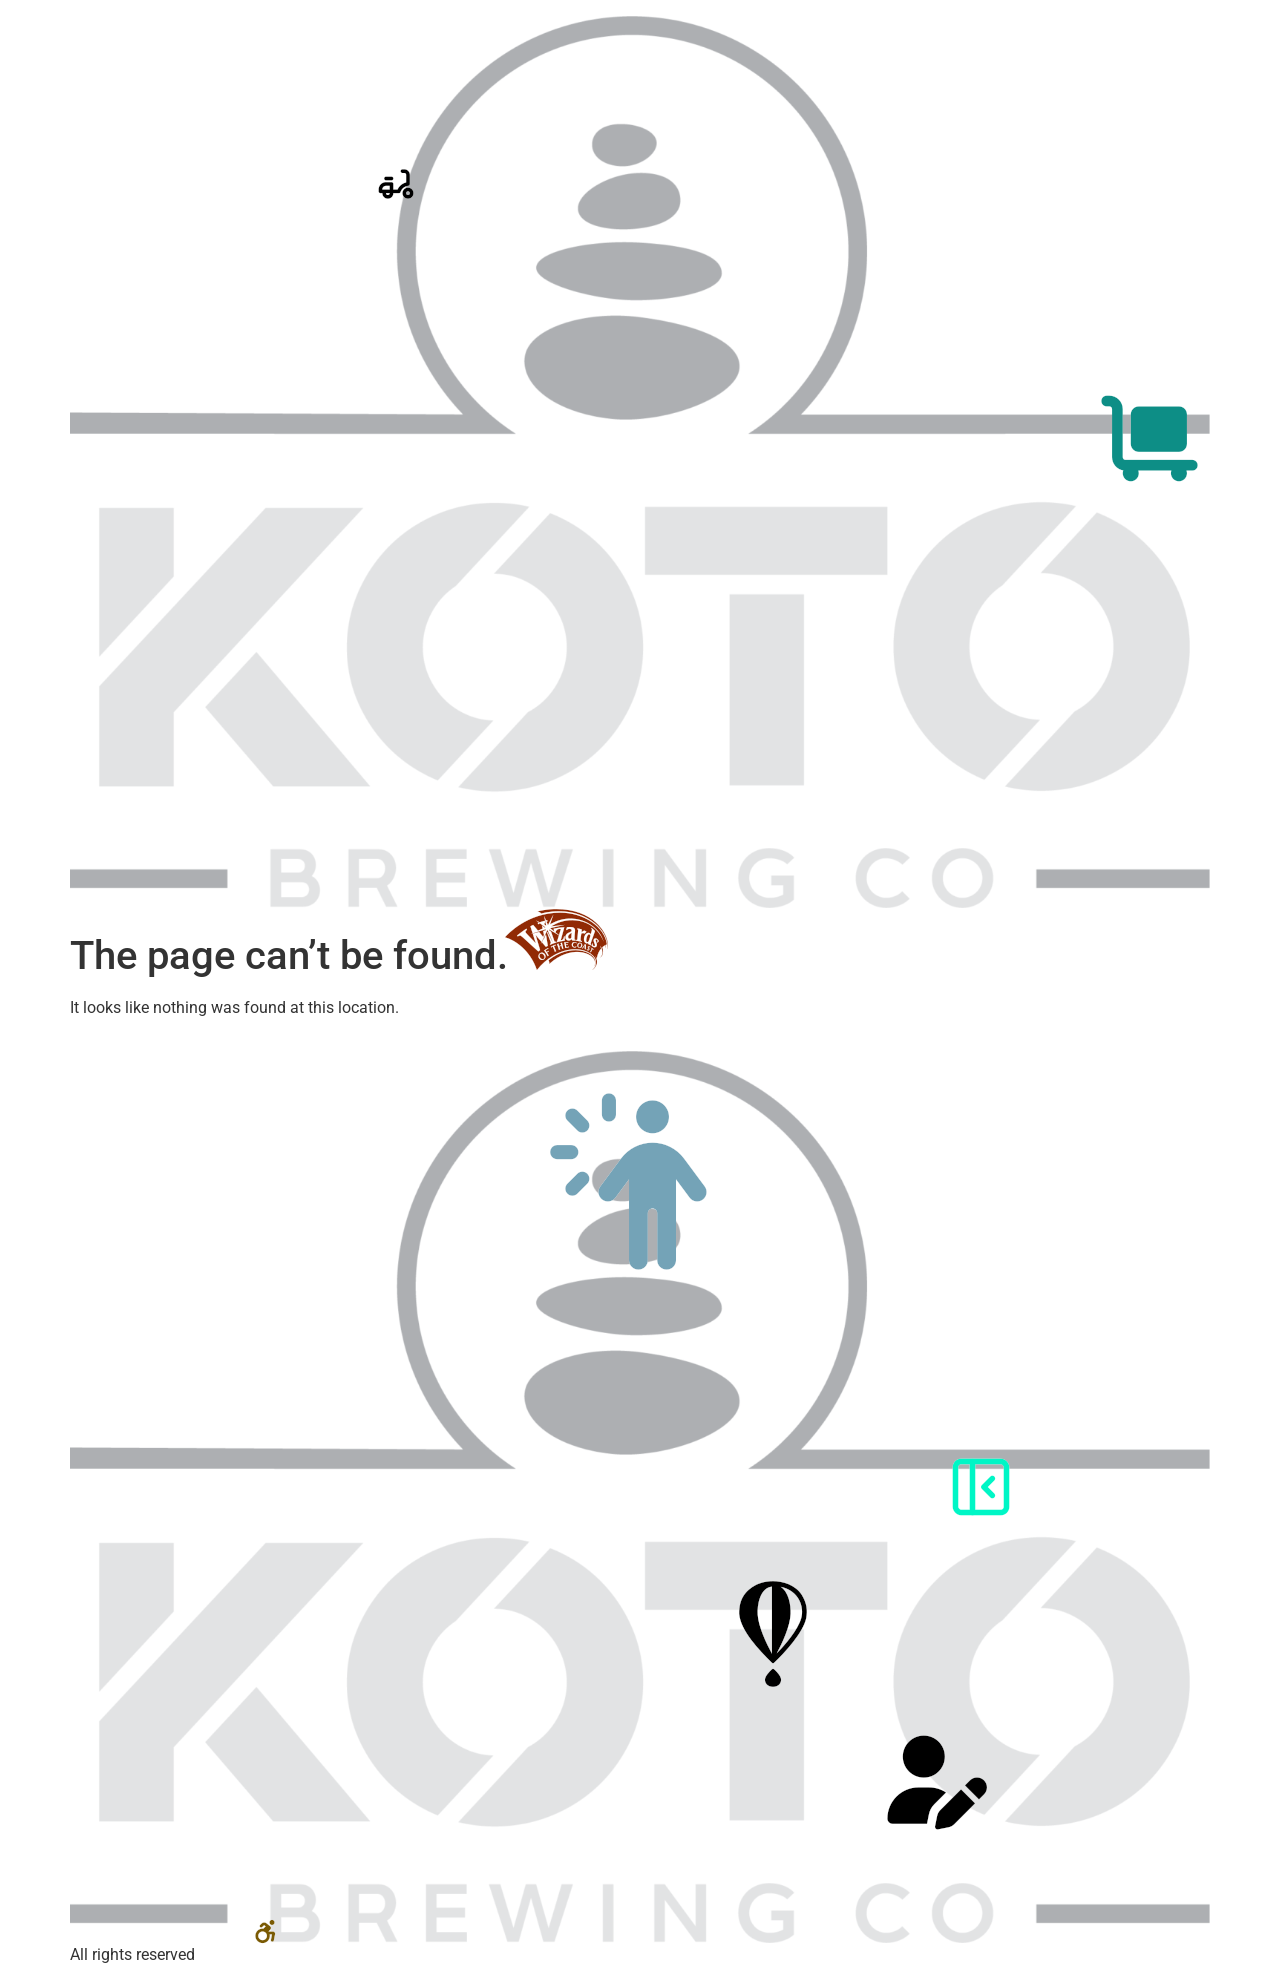  What do you see at coordinates (265, 1931) in the screenshot?
I see `indicates wheelchair accessibility` at bounding box center [265, 1931].